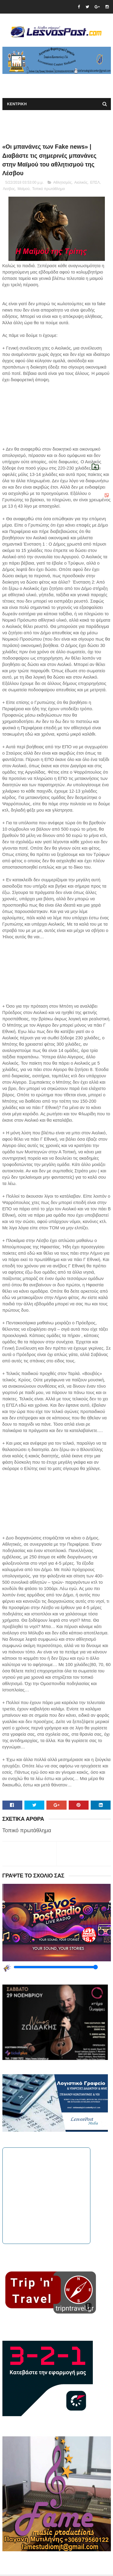 The height and width of the screenshot is (2576, 113). Describe the element at coordinates (49, 1897) in the screenshot. I see `disable text formatting` at that location.